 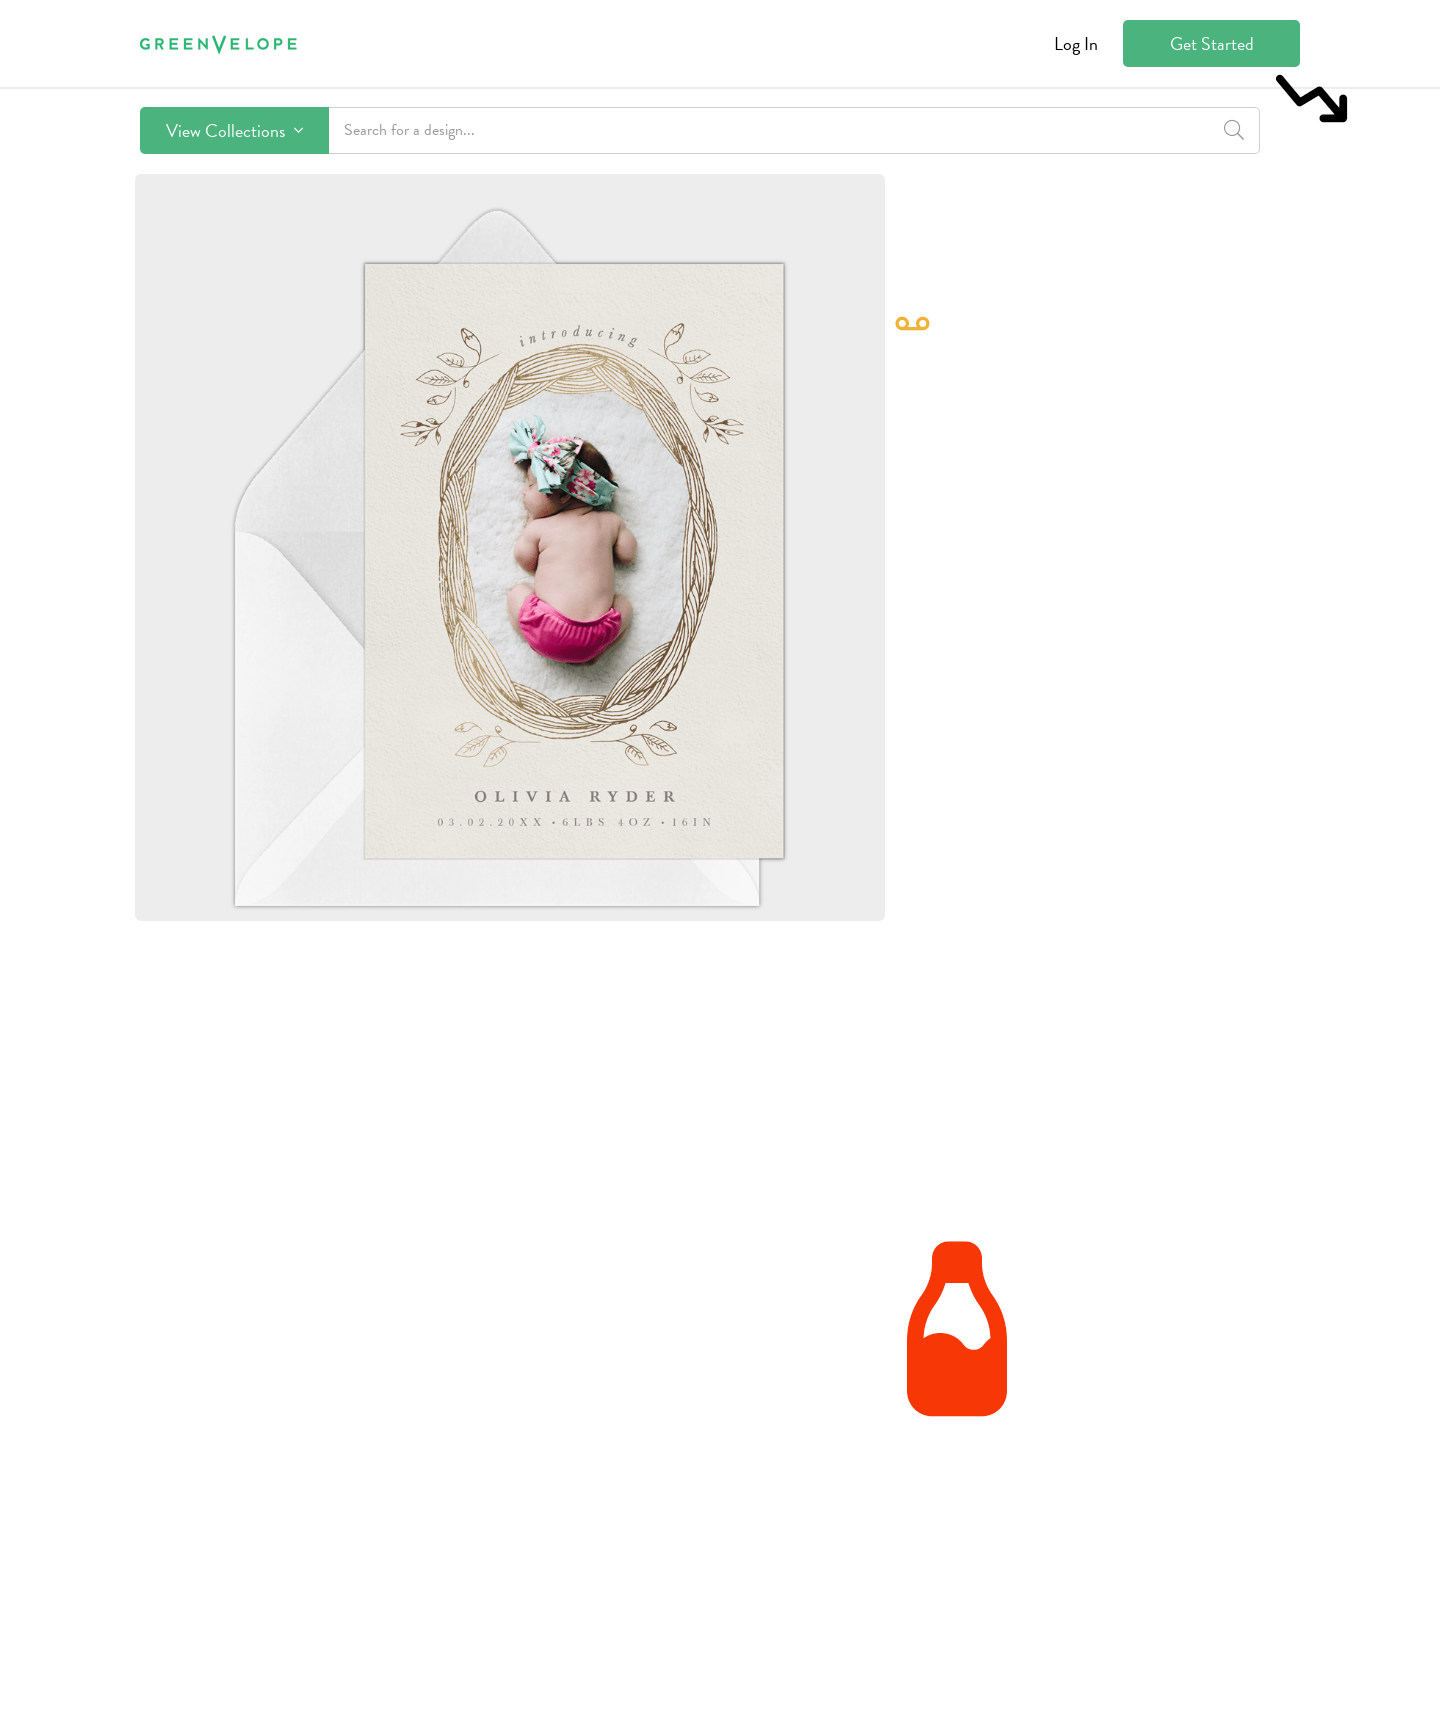 I want to click on indicates a downward trend or decline, so click(x=1311, y=98).